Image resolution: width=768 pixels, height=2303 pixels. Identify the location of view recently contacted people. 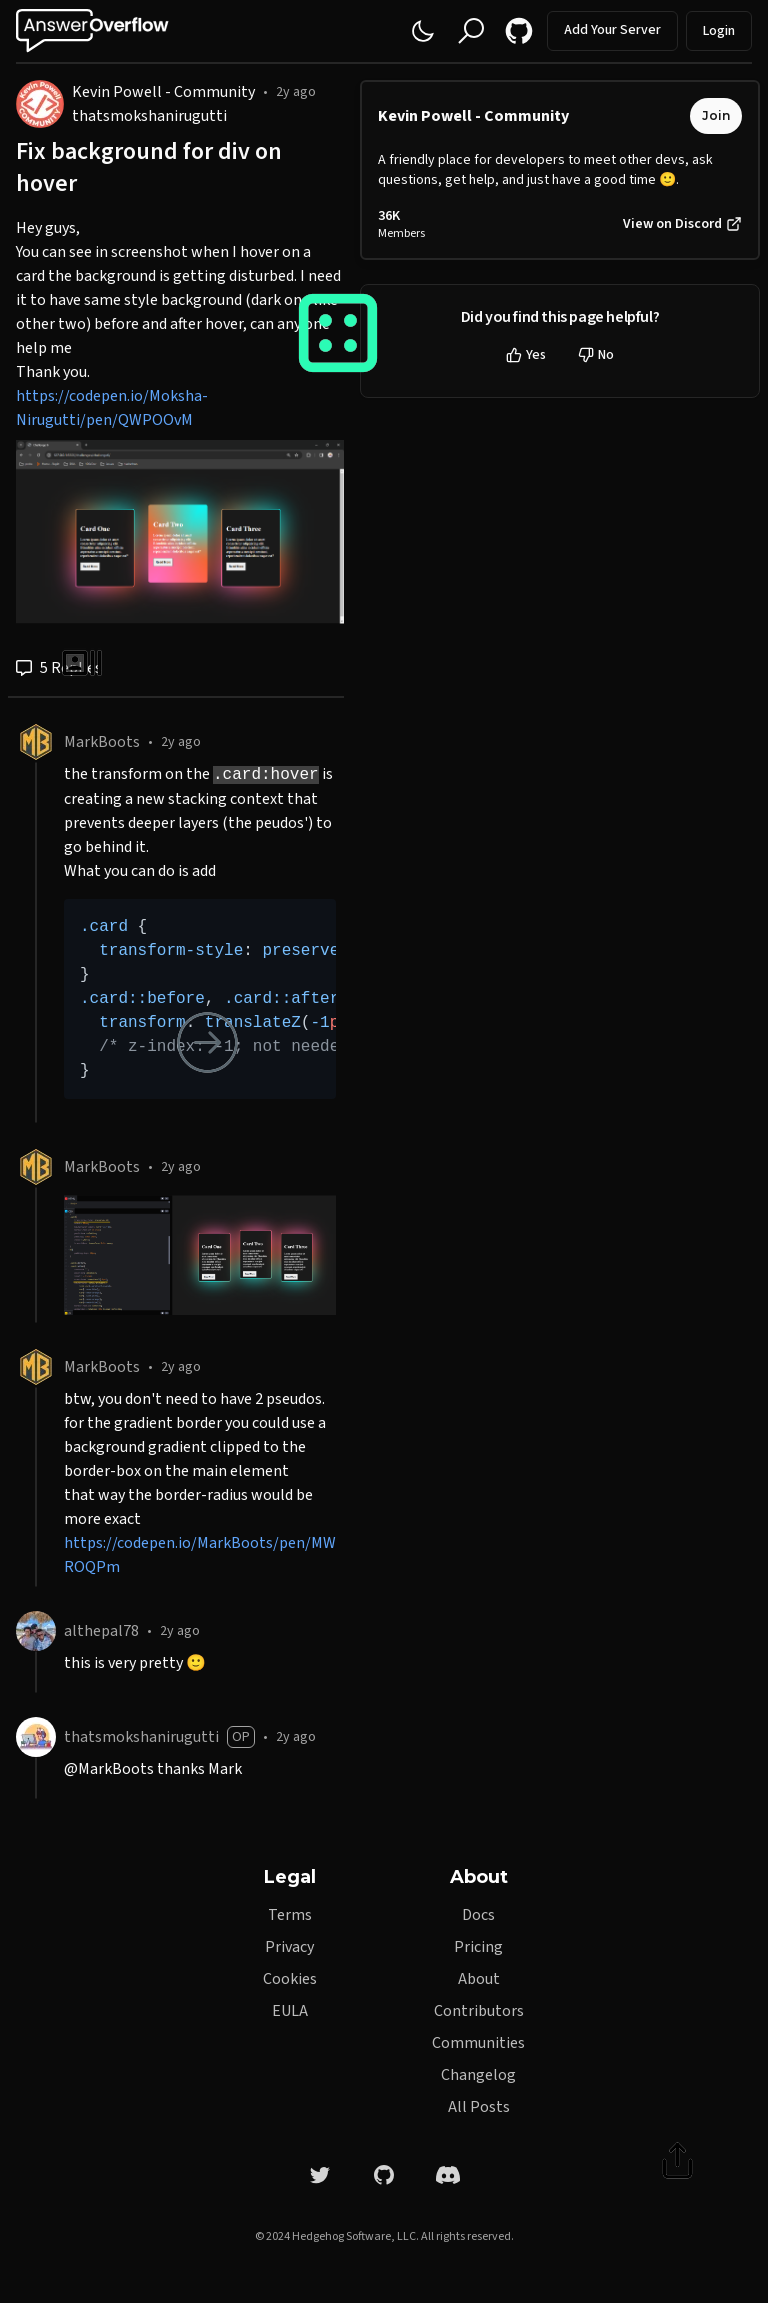
(82, 663).